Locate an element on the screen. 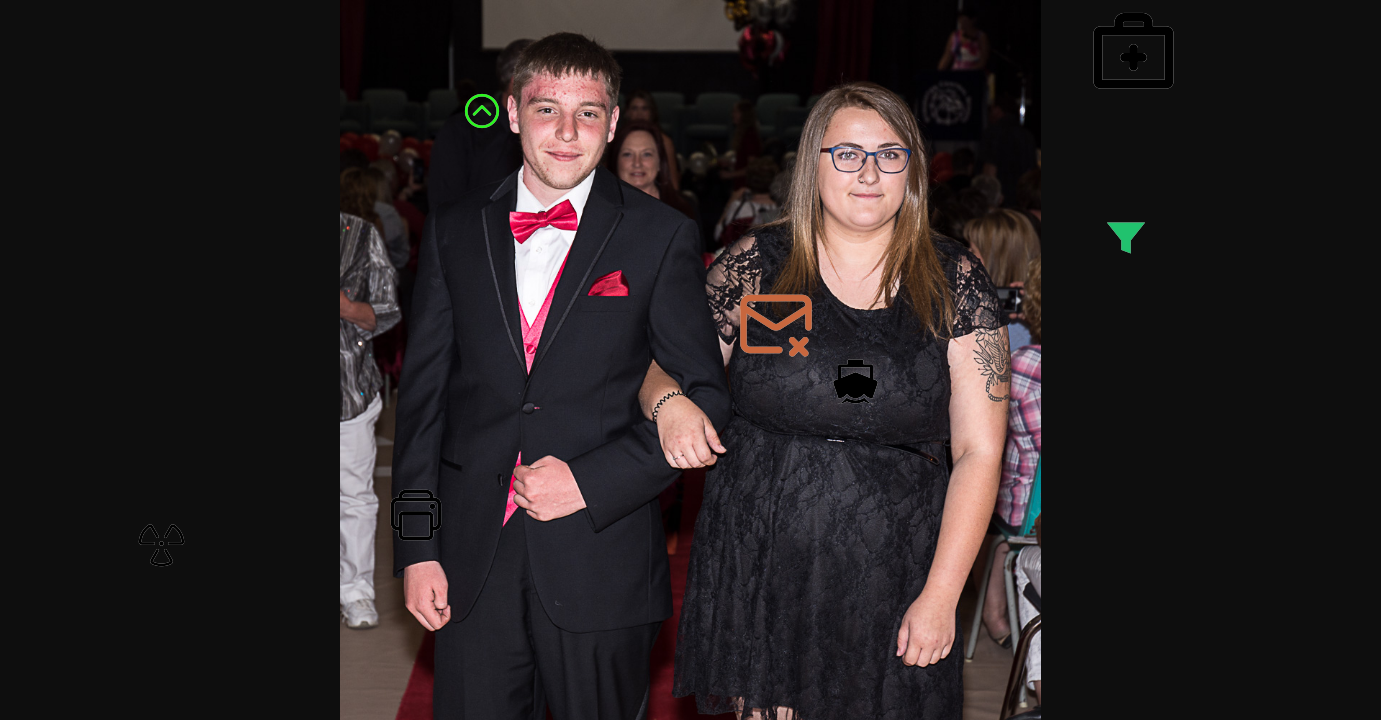 The width and height of the screenshot is (1381, 720). scroll to top of page is located at coordinates (482, 111).